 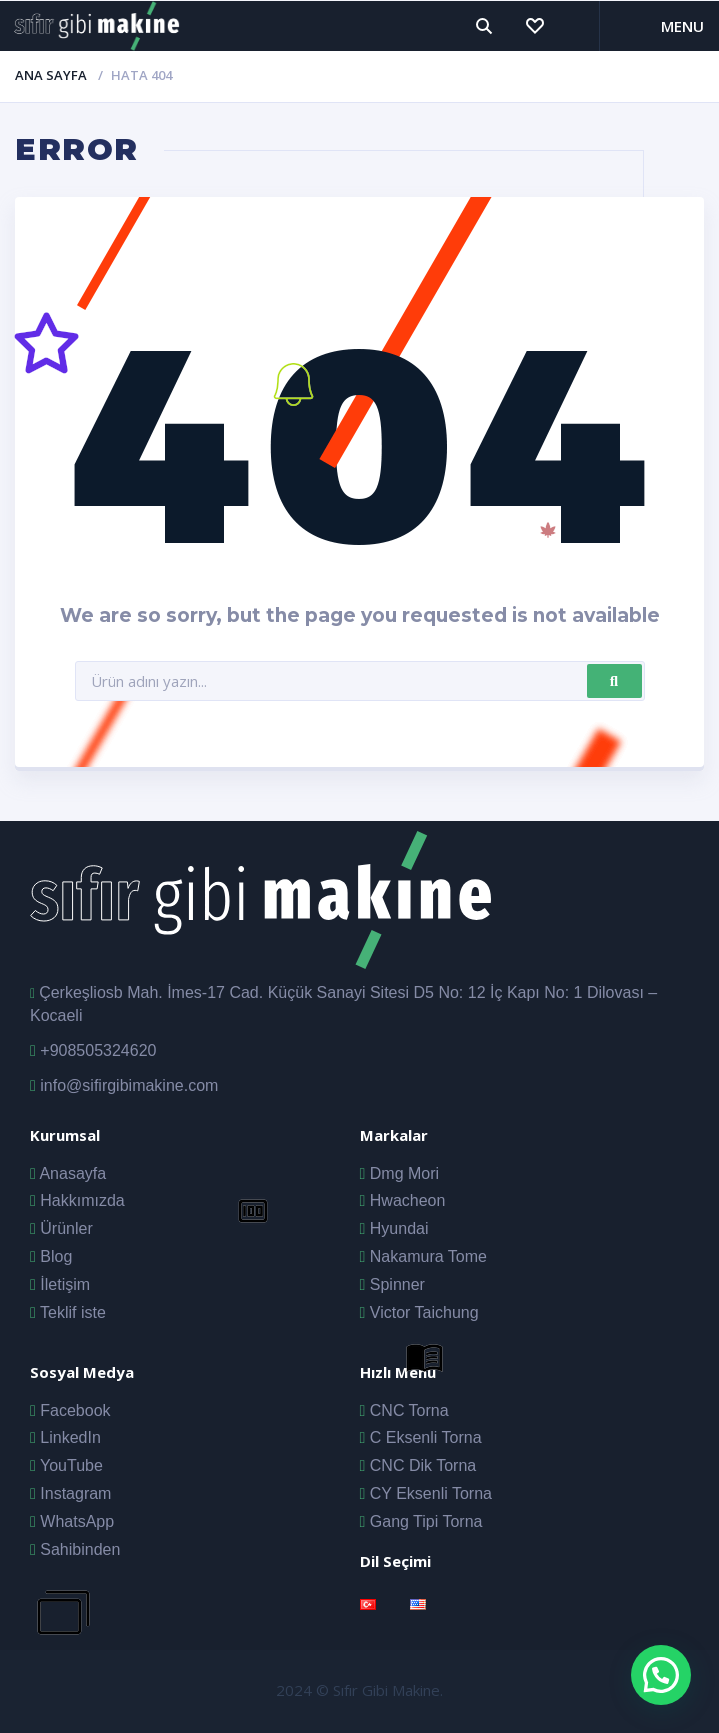 I want to click on view notifications, so click(x=293, y=384).